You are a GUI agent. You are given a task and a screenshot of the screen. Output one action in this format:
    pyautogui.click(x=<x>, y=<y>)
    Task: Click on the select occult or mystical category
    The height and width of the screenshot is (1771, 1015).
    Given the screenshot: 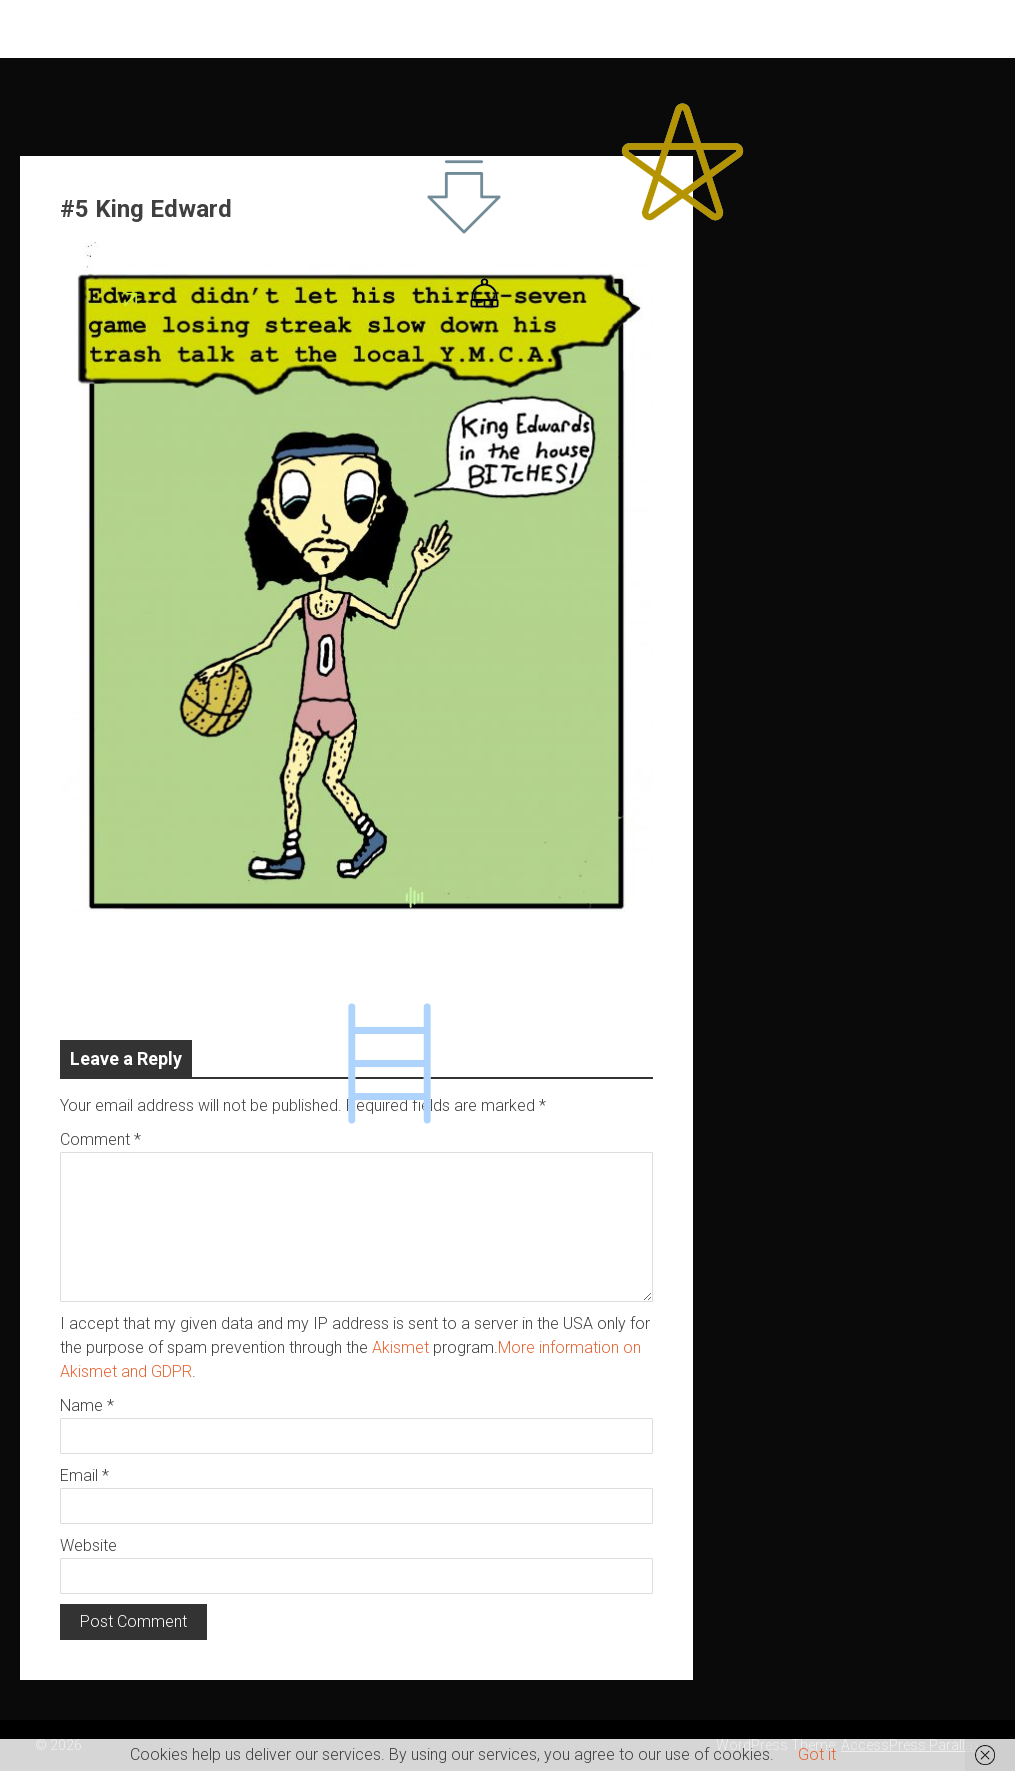 What is the action you would take?
    pyautogui.click(x=682, y=168)
    